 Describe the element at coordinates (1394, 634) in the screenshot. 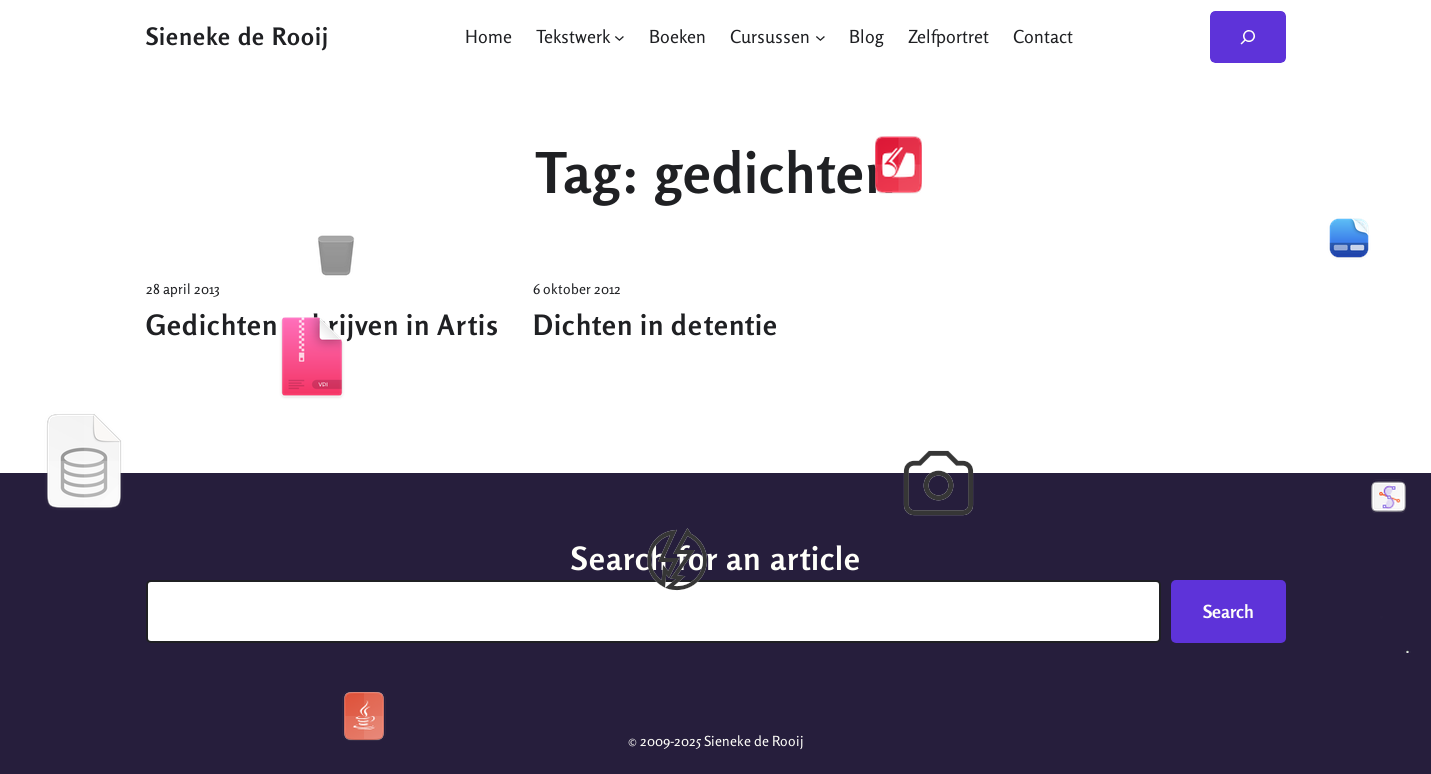

I see `set up recurring payments or financial reminders` at that location.